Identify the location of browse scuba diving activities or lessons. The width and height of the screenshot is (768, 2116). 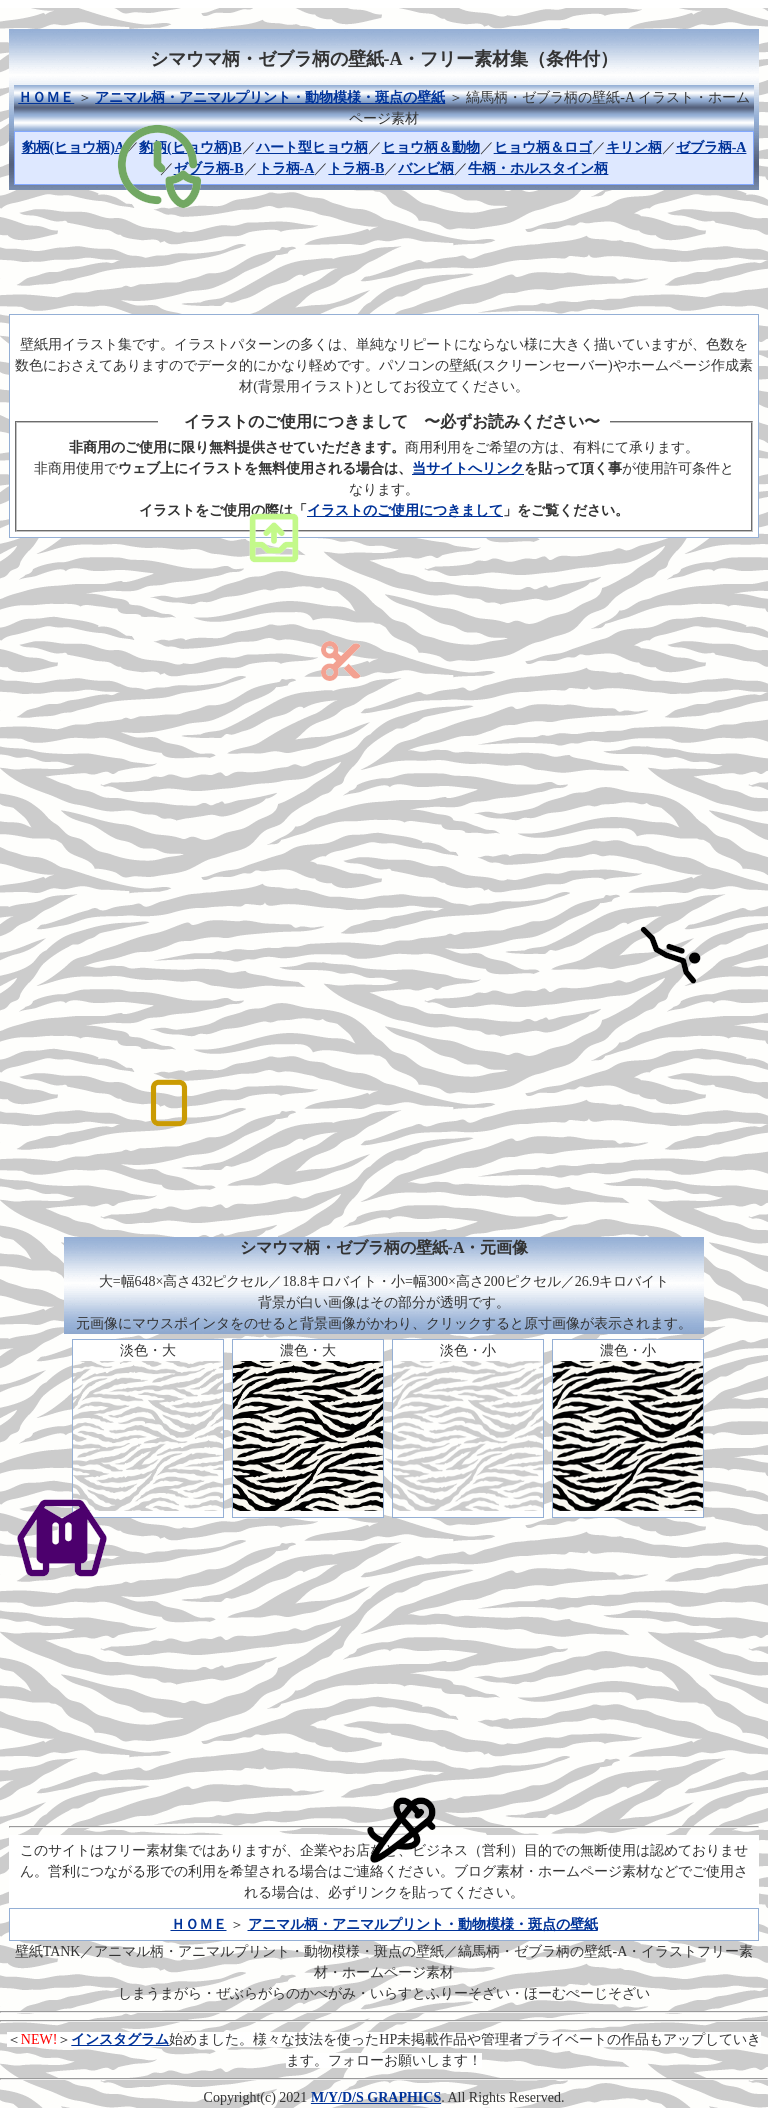
(672, 958).